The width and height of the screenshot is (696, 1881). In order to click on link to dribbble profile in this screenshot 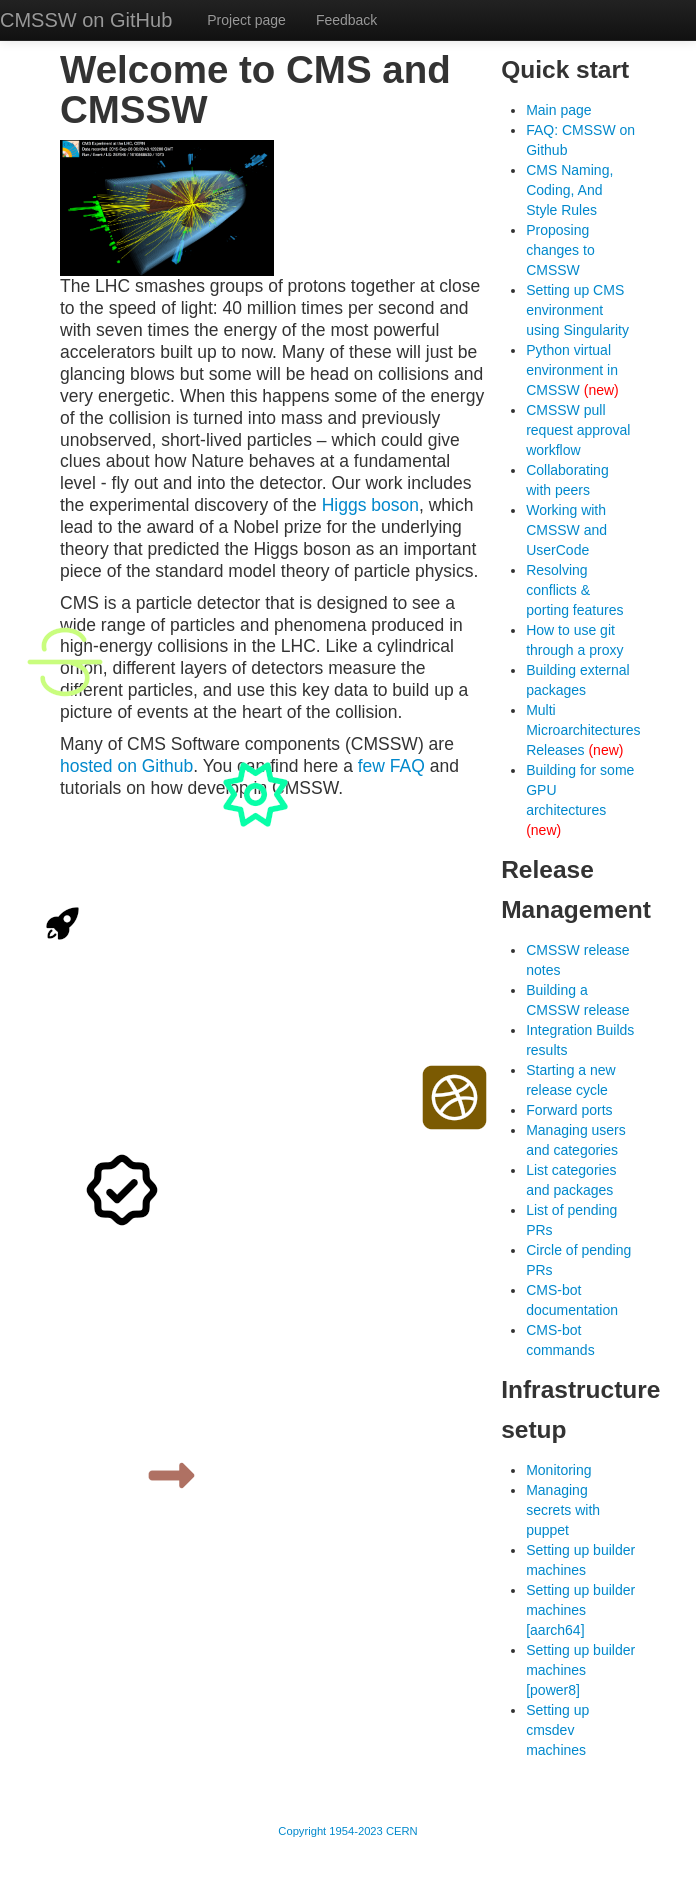, I will do `click(454, 1097)`.